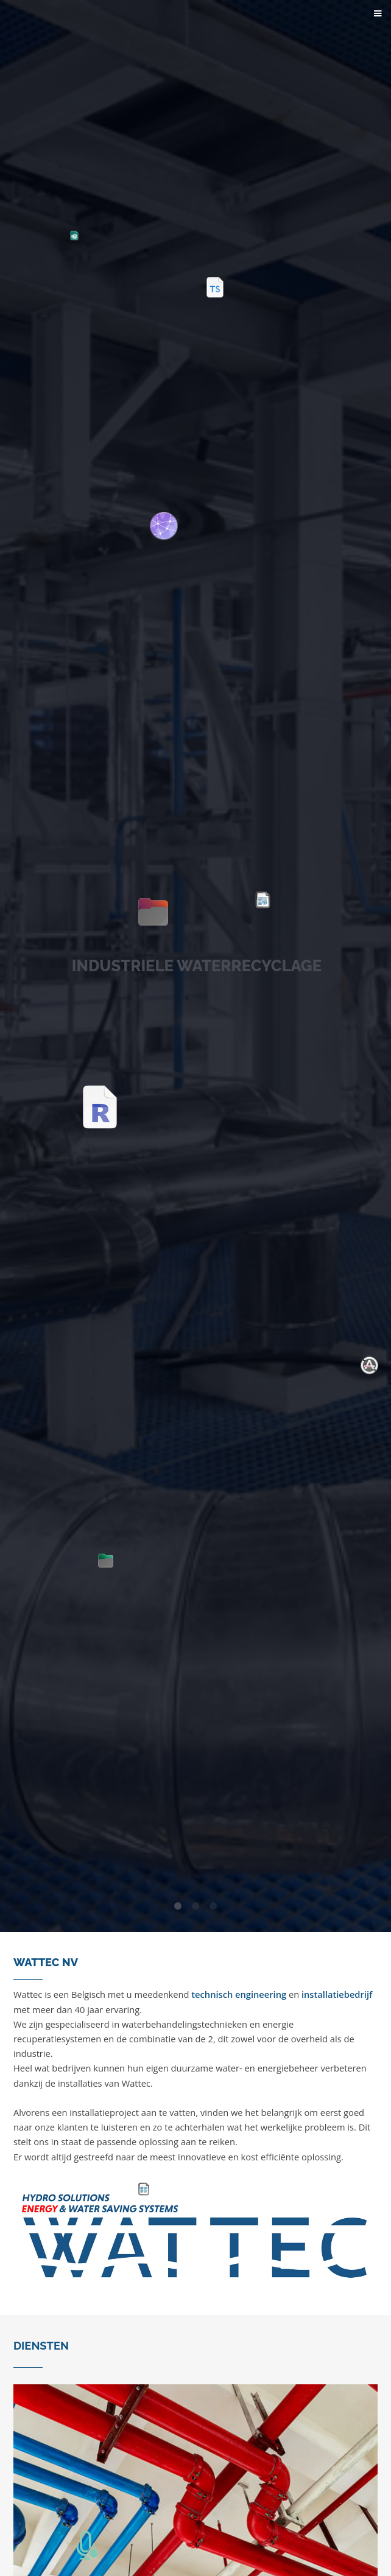 The width and height of the screenshot is (391, 2576). What do you see at coordinates (105, 1560) in the screenshot?
I see `open folder containing files` at bounding box center [105, 1560].